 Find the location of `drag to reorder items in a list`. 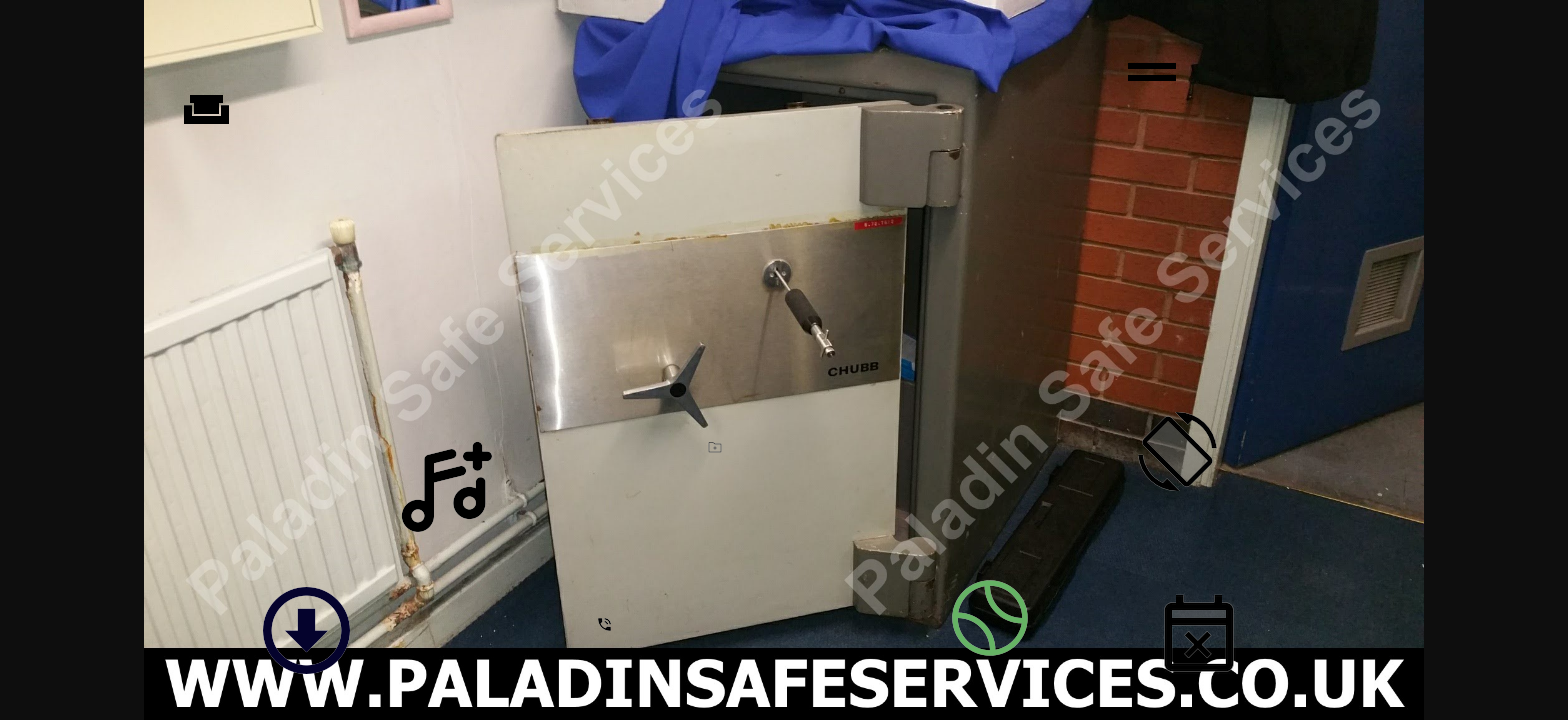

drag to reorder items in a list is located at coordinates (1152, 72).